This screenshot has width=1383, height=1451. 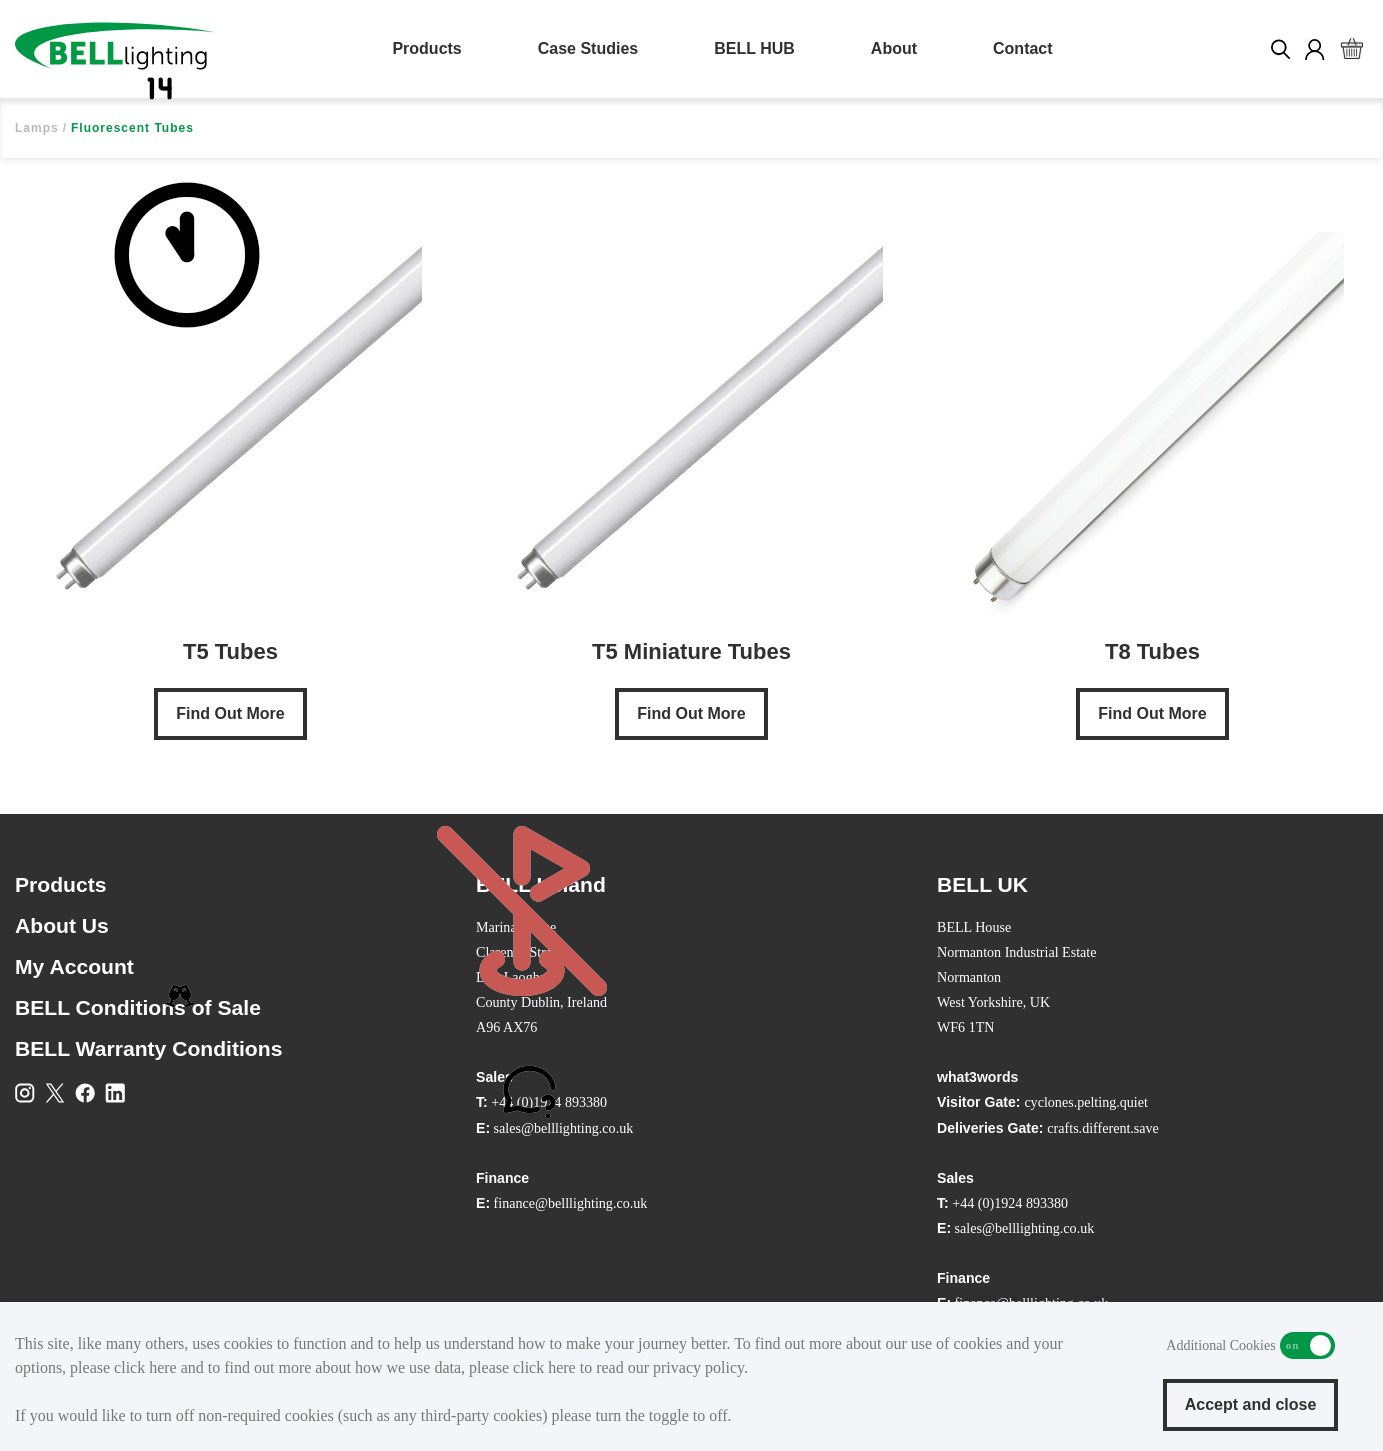 What do you see at coordinates (158, 88) in the screenshot?
I see `indicates item number 14 in a list or sequence` at bounding box center [158, 88].